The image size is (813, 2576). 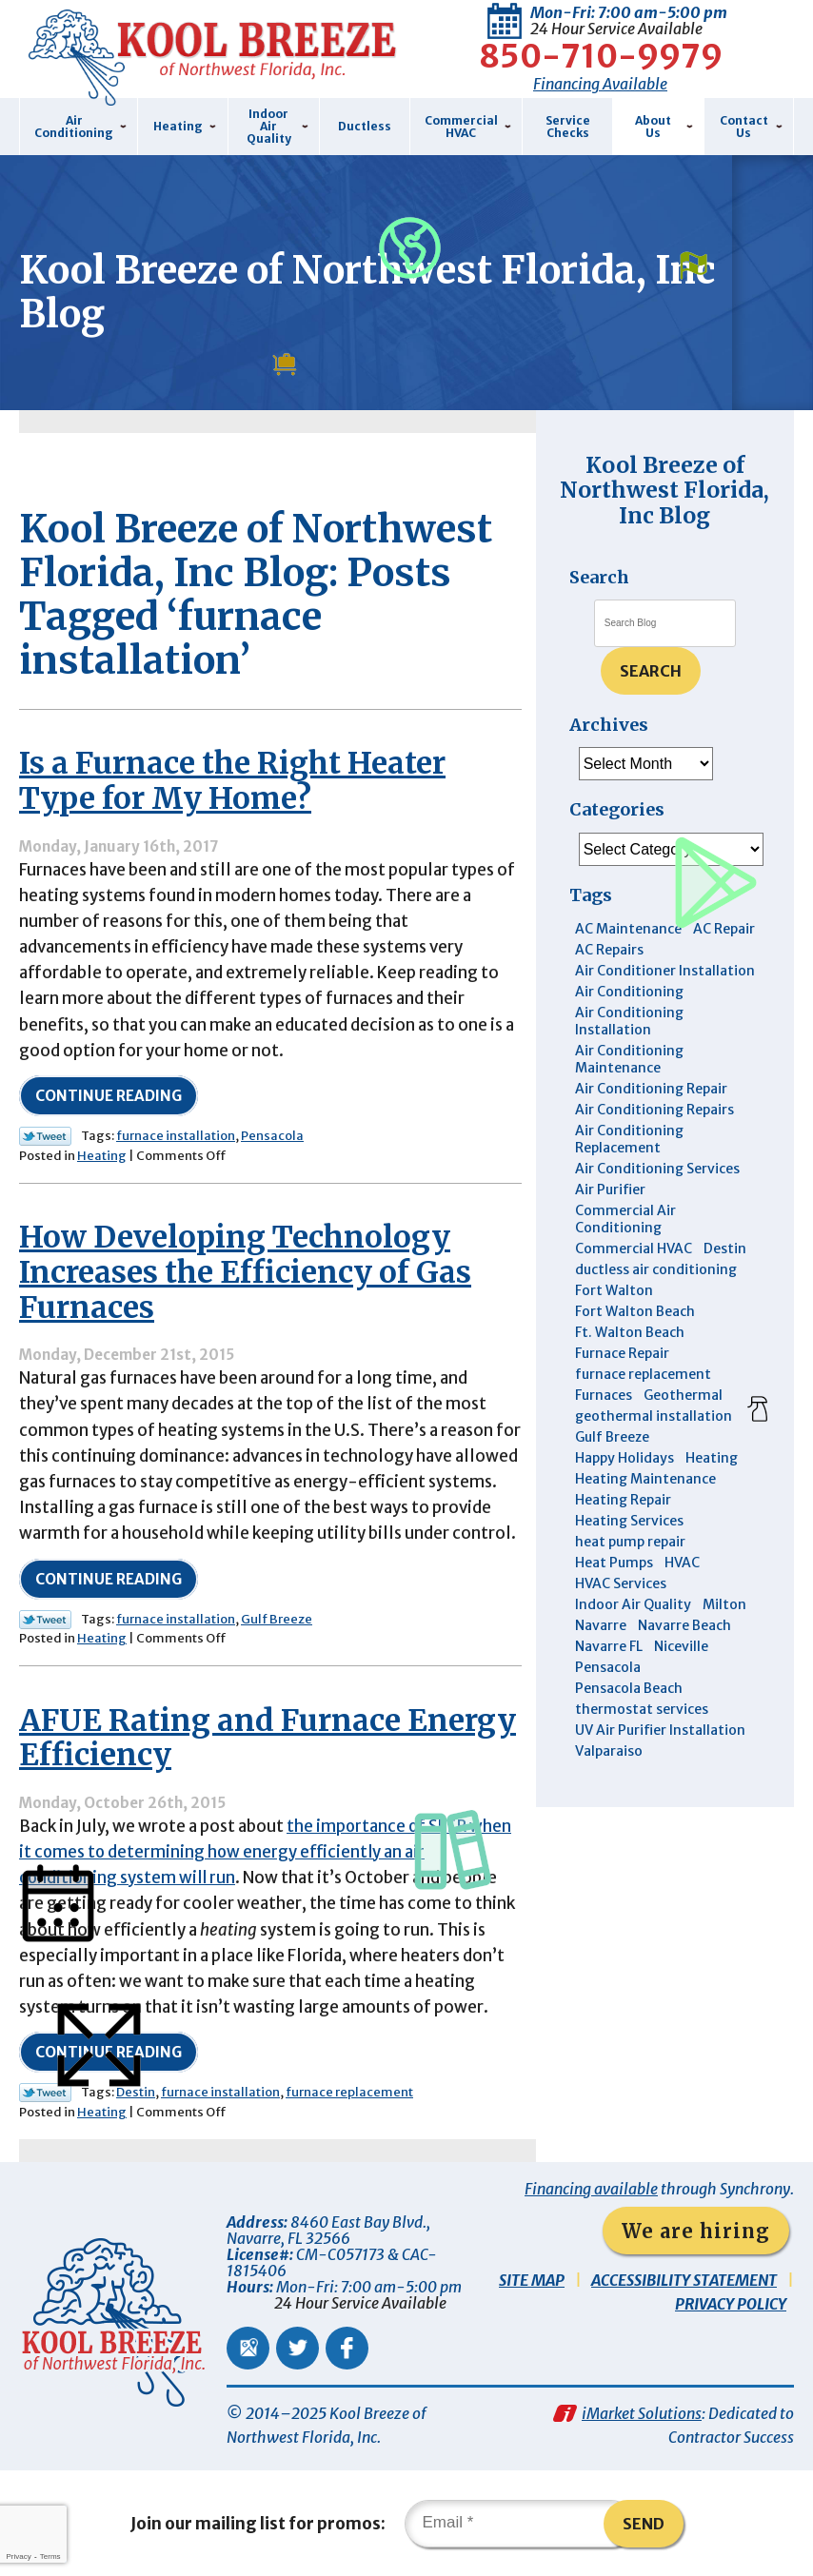 What do you see at coordinates (449, 1851) in the screenshot?
I see `access your library or book collection` at bounding box center [449, 1851].